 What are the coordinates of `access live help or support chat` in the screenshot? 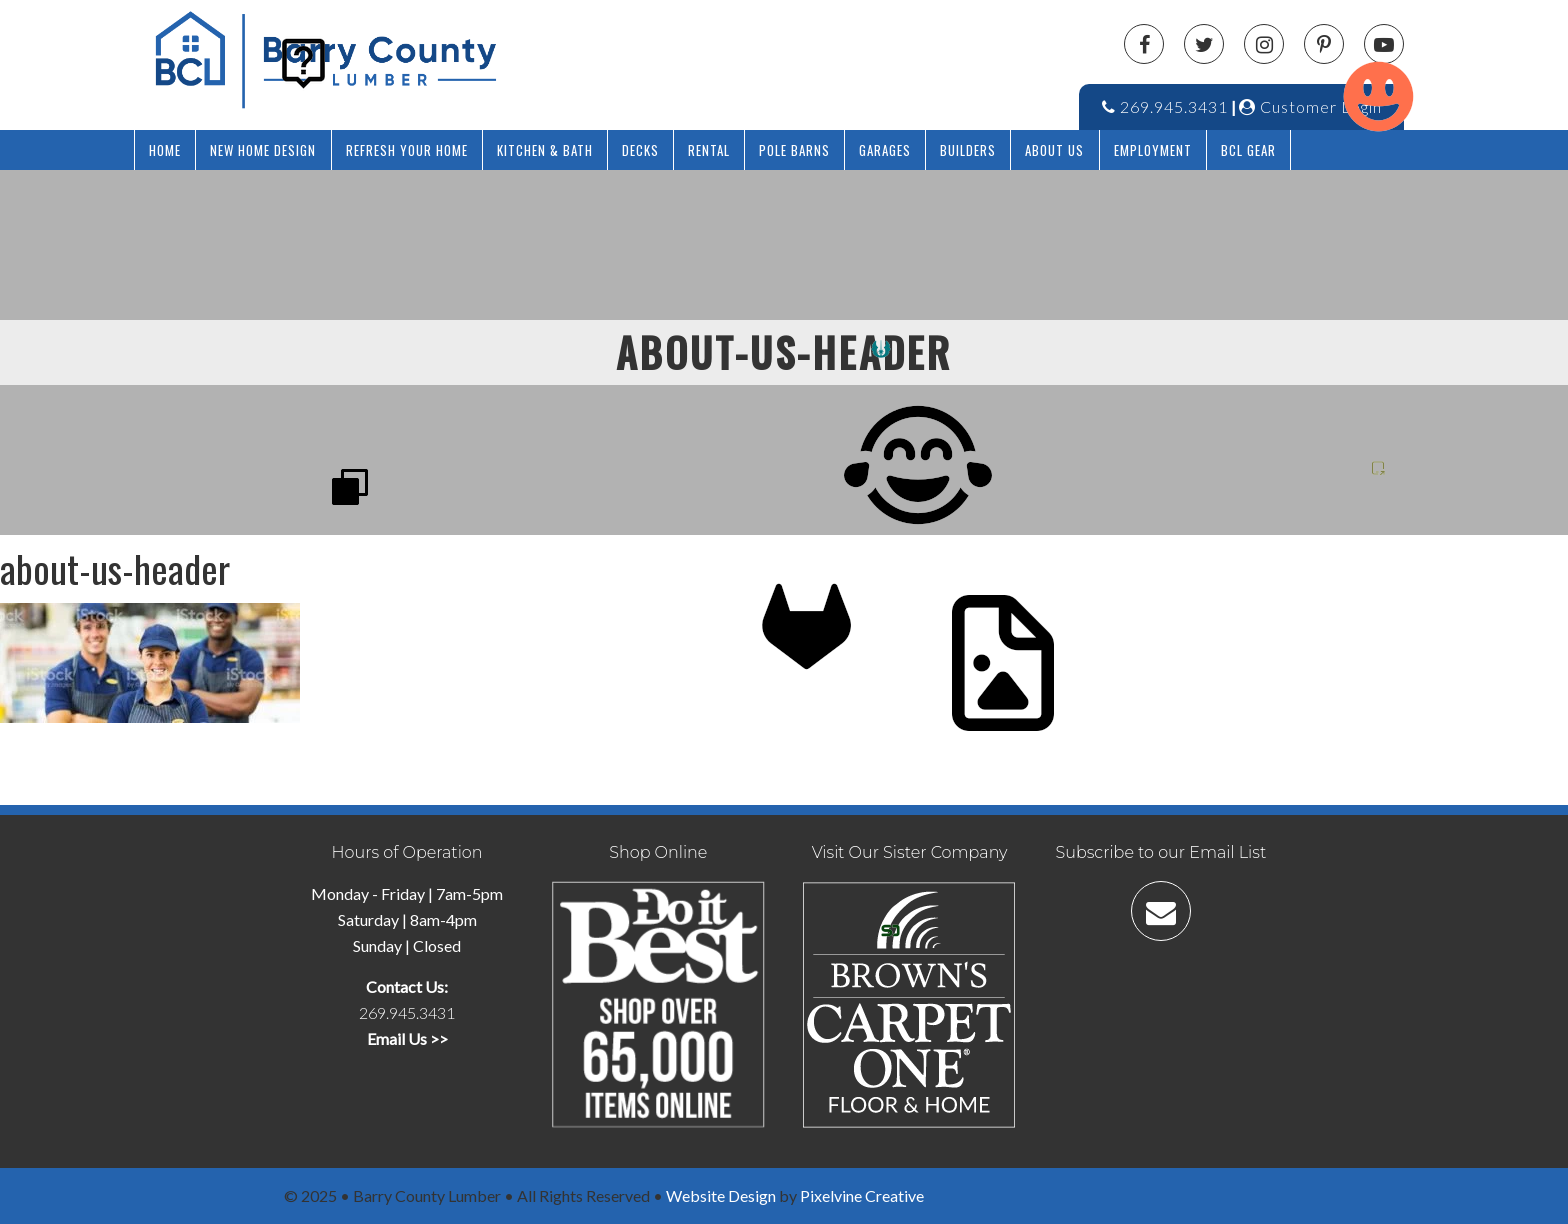 It's located at (303, 62).